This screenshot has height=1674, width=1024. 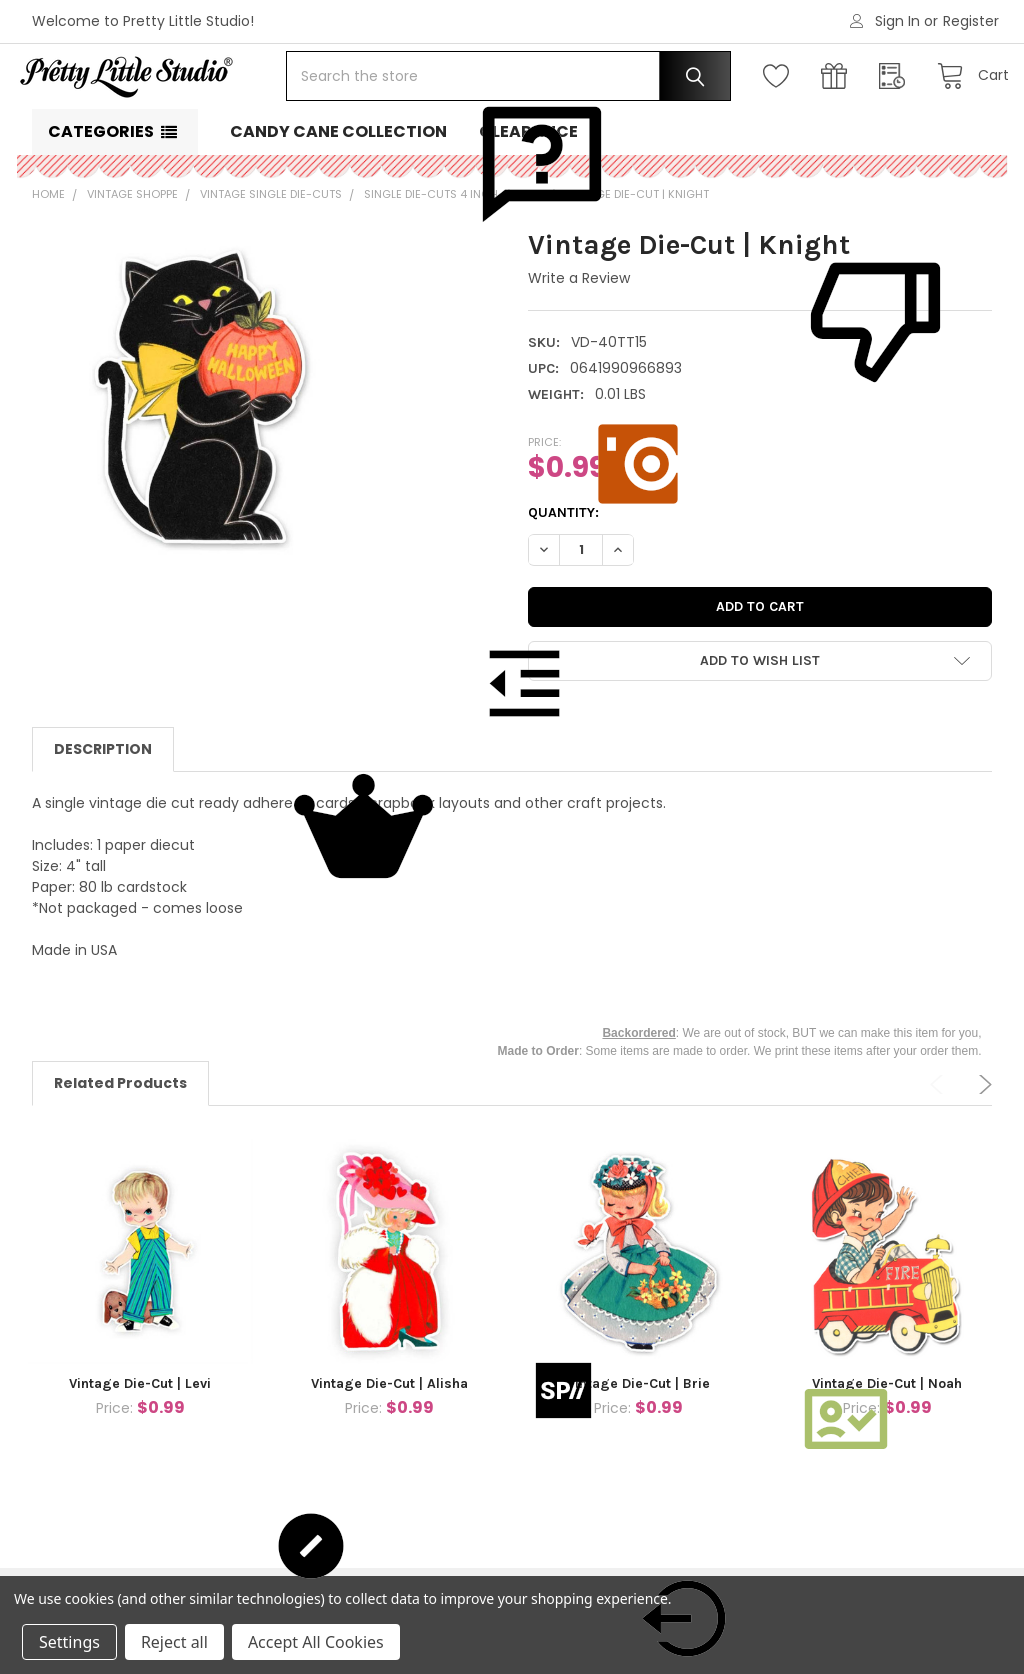 I want to click on open a questionnaire or survey, so click(x=542, y=160).